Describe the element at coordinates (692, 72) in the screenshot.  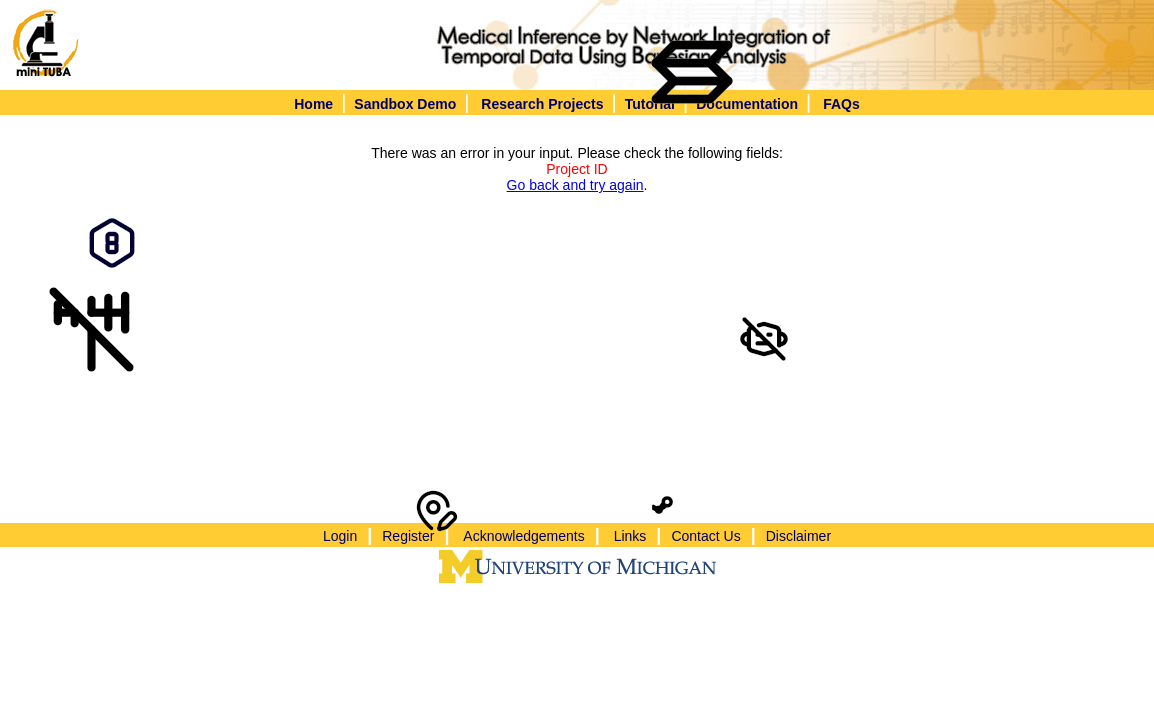
I see `view solana cryptocurrency balance` at that location.